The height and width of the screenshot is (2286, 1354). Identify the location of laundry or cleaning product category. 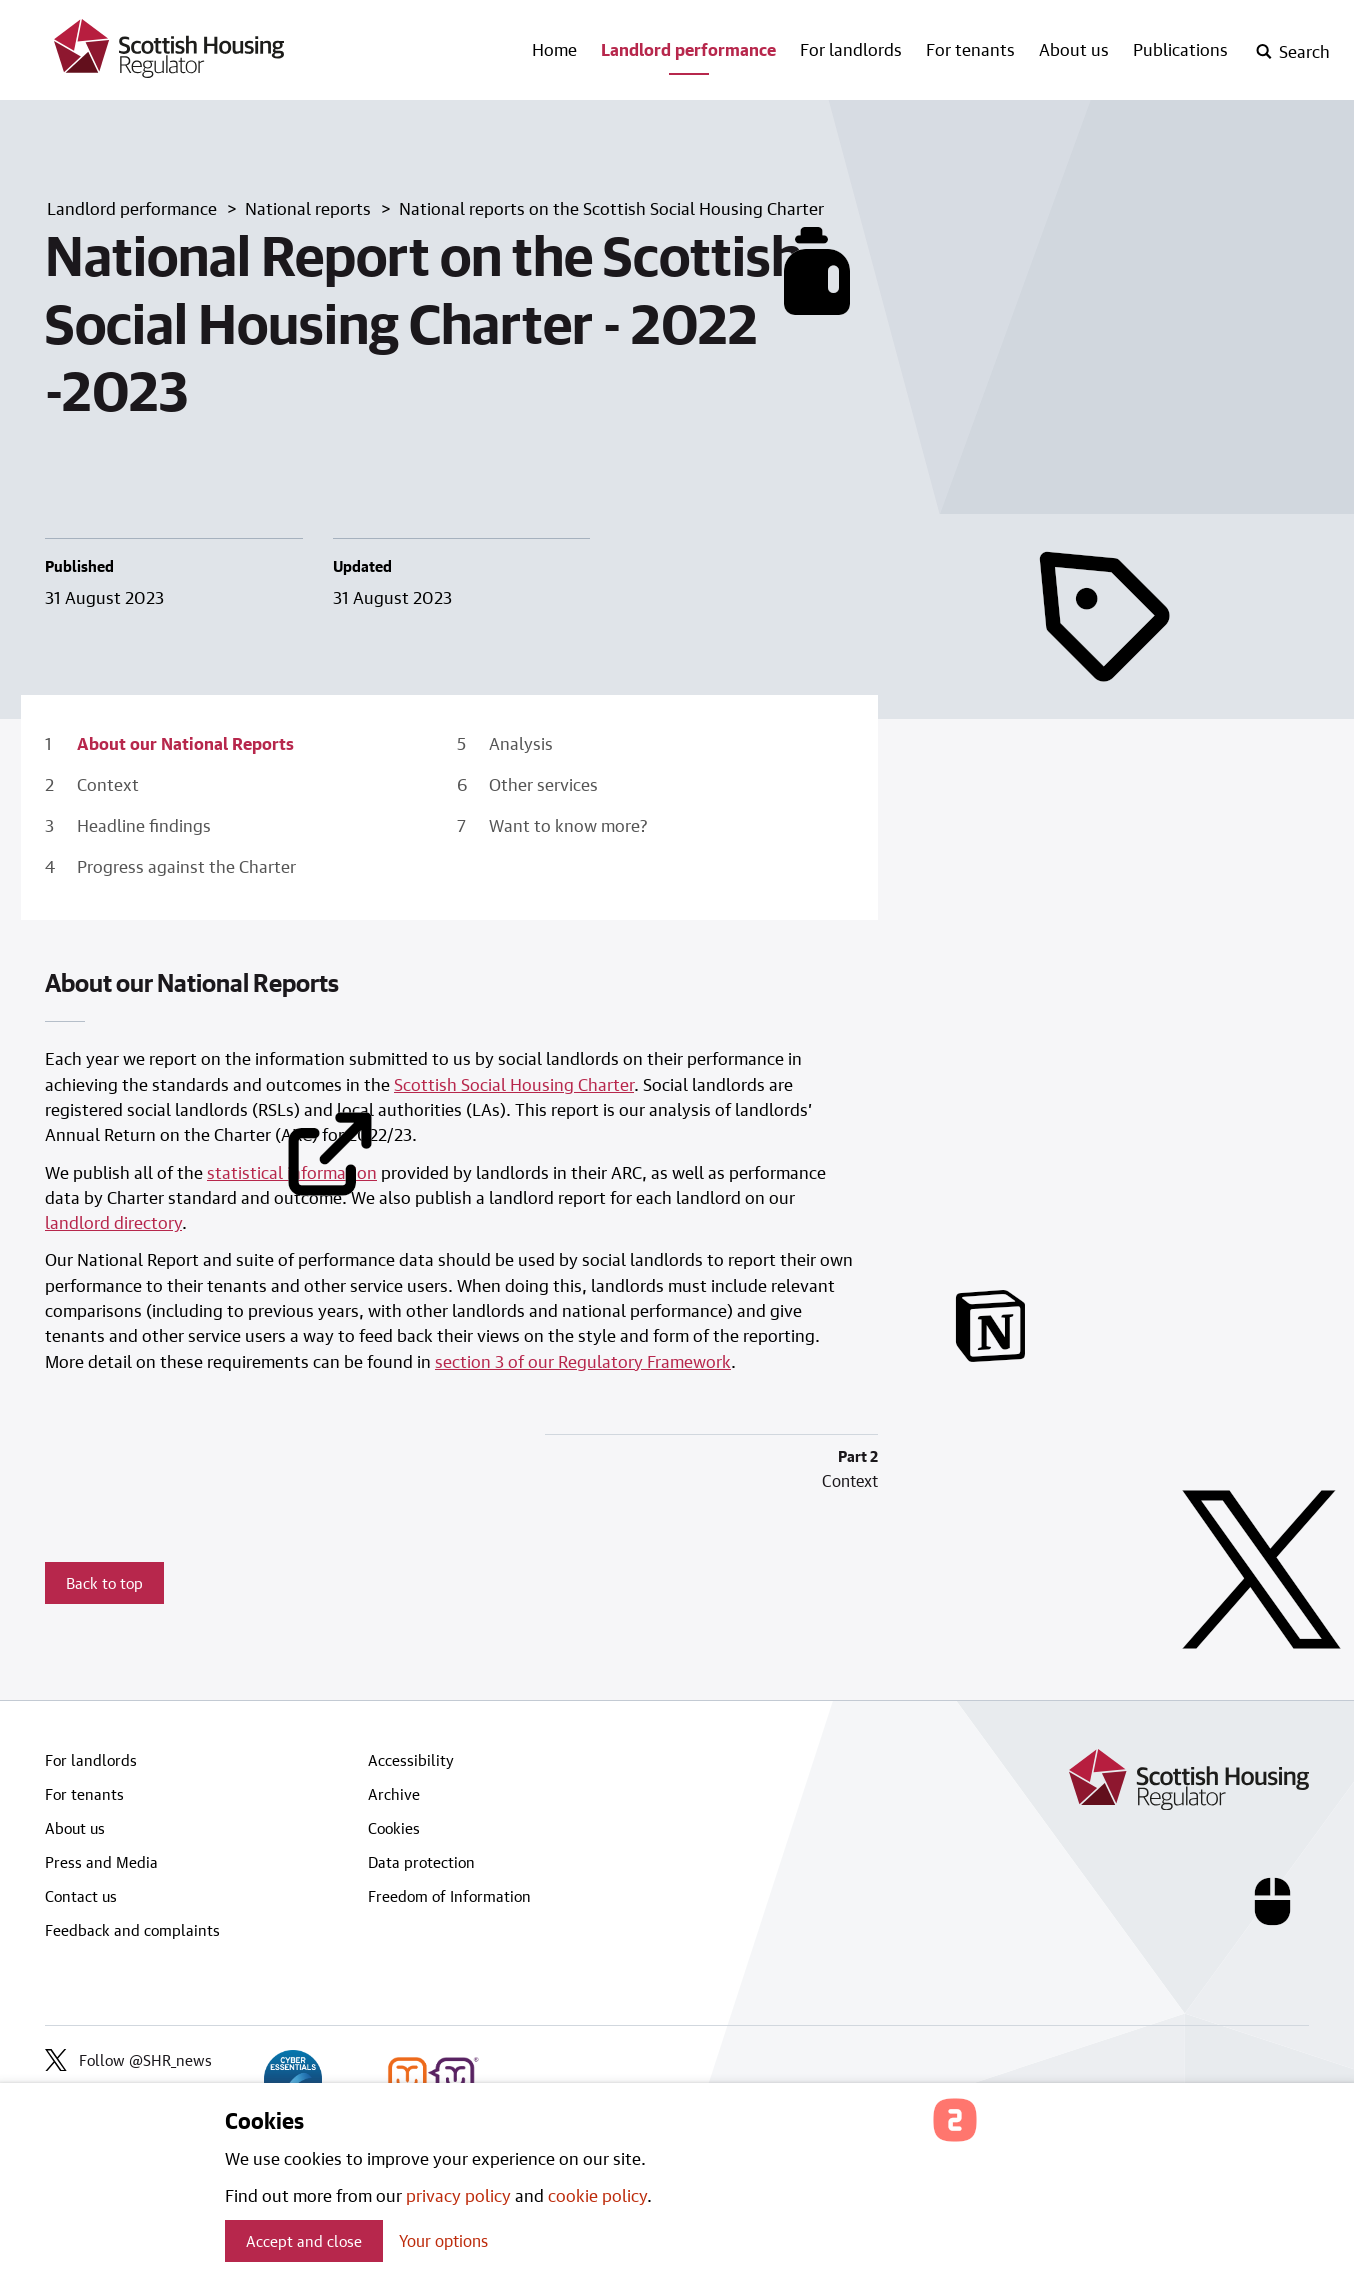
(817, 271).